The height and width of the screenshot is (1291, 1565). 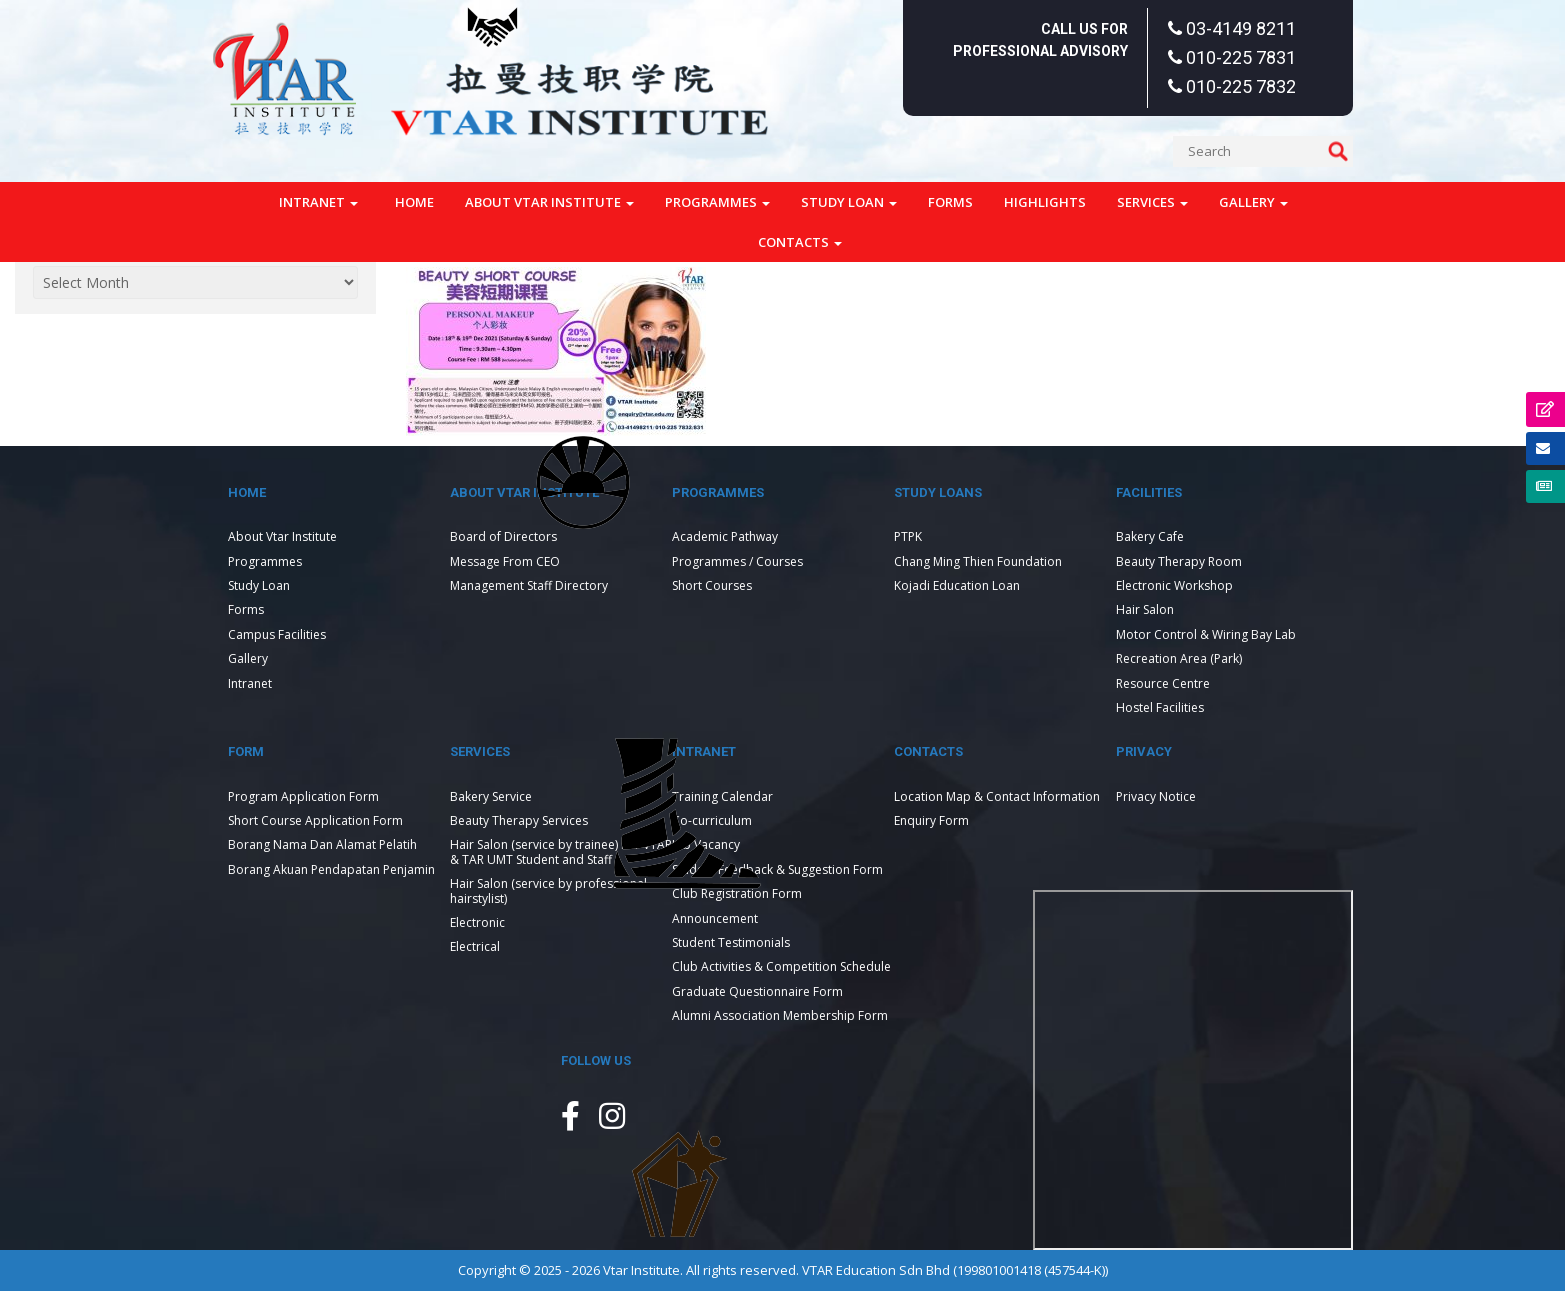 I want to click on confirm a deal or agreement, so click(x=492, y=27).